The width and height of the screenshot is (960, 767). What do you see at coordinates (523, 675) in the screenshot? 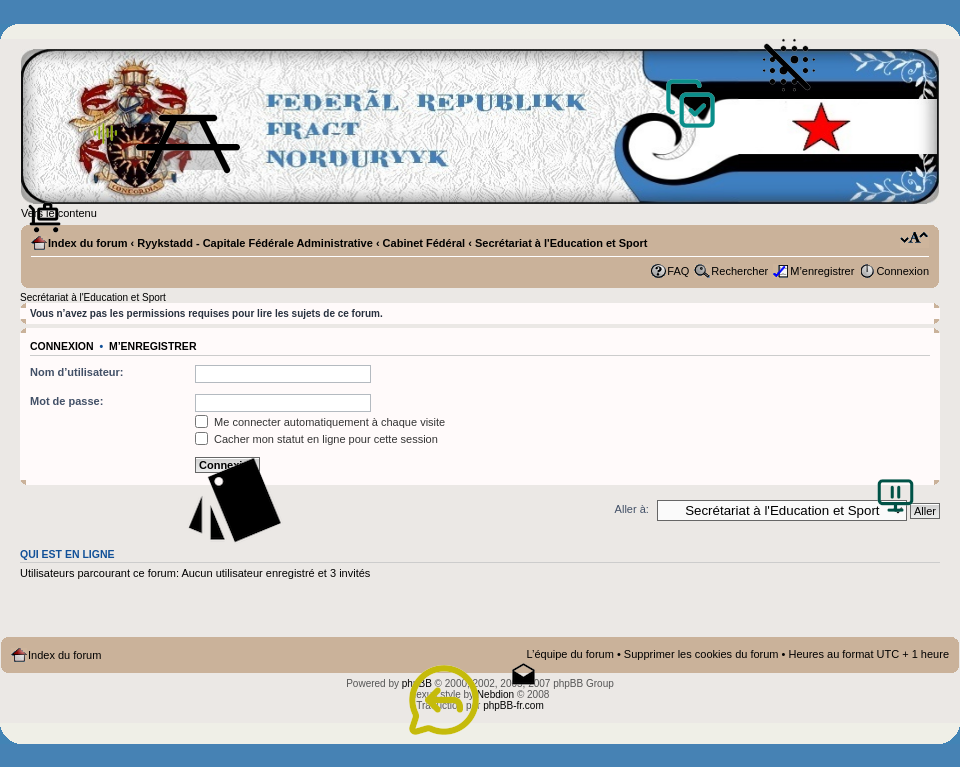
I see `view drafts folder` at bounding box center [523, 675].